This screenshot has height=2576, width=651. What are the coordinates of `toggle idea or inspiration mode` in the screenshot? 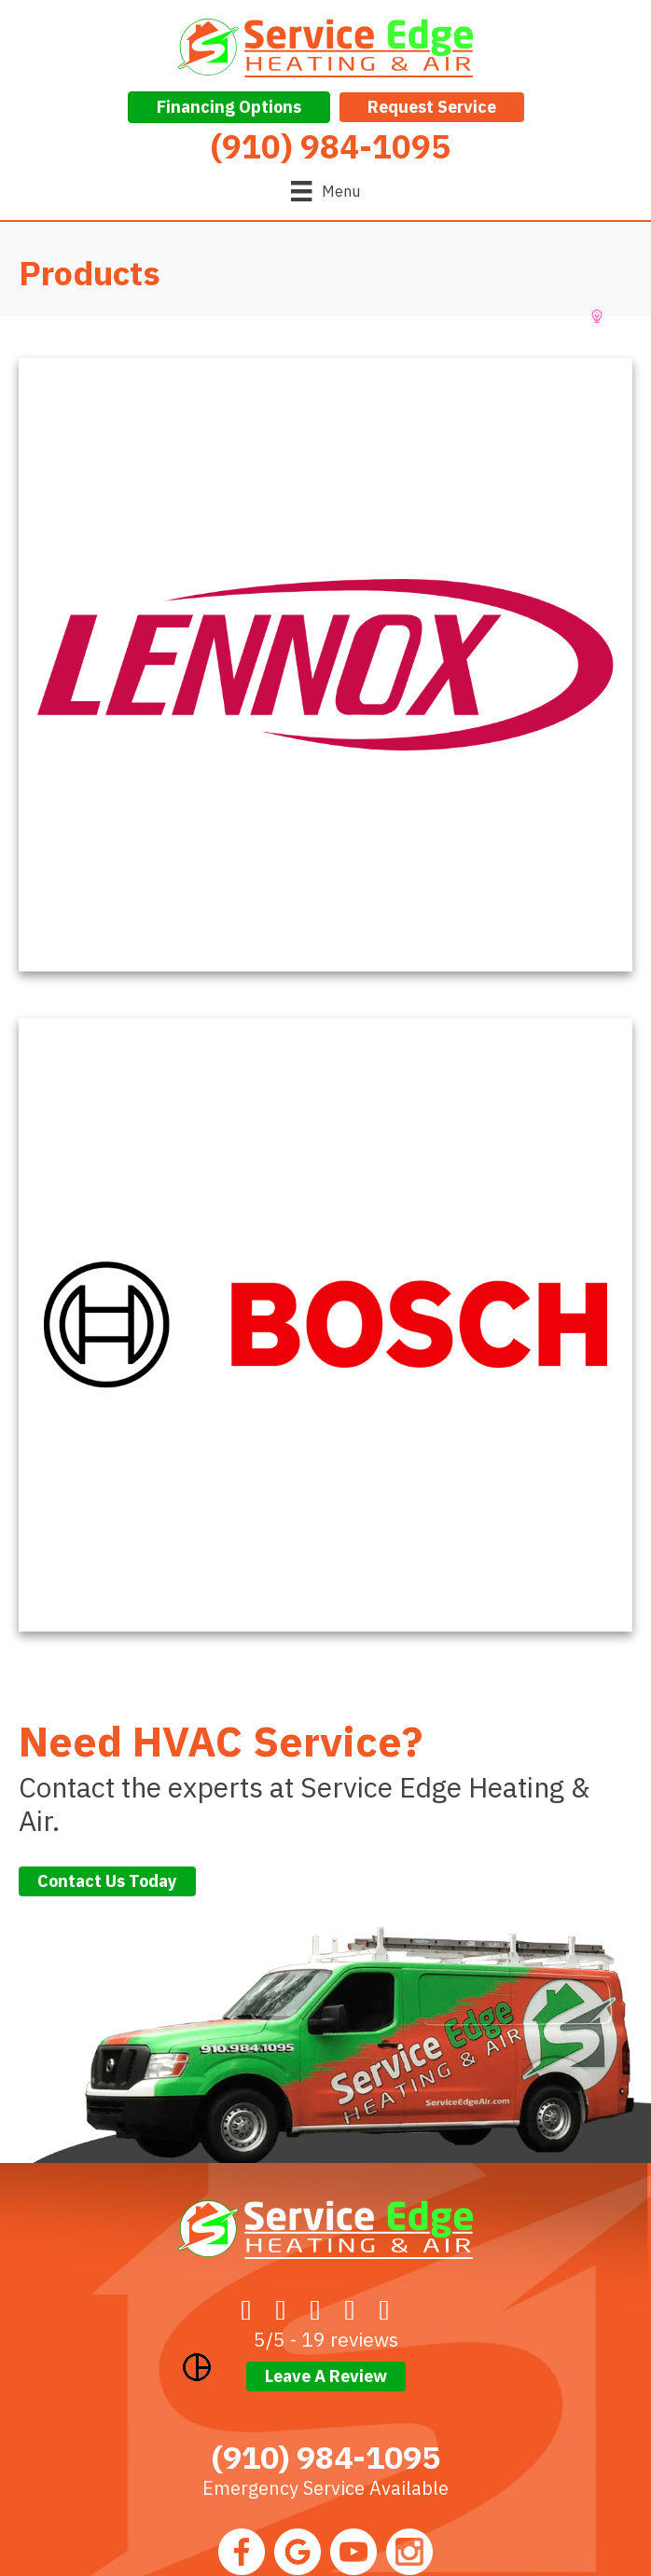 It's located at (597, 316).